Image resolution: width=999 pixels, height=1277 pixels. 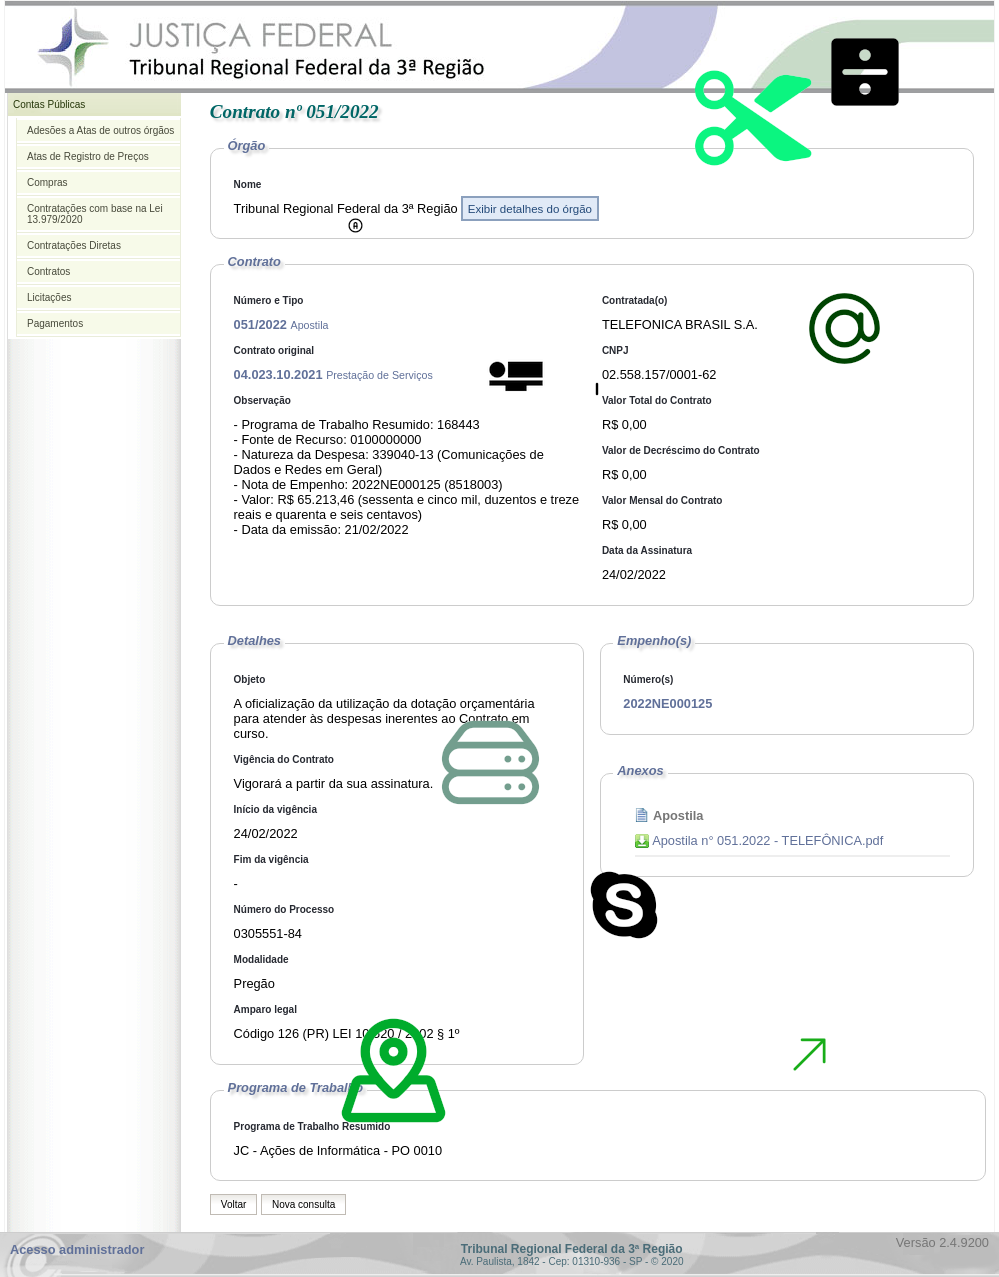 What do you see at coordinates (844, 328) in the screenshot?
I see `mention a user or tag someone` at bounding box center [844, 328].